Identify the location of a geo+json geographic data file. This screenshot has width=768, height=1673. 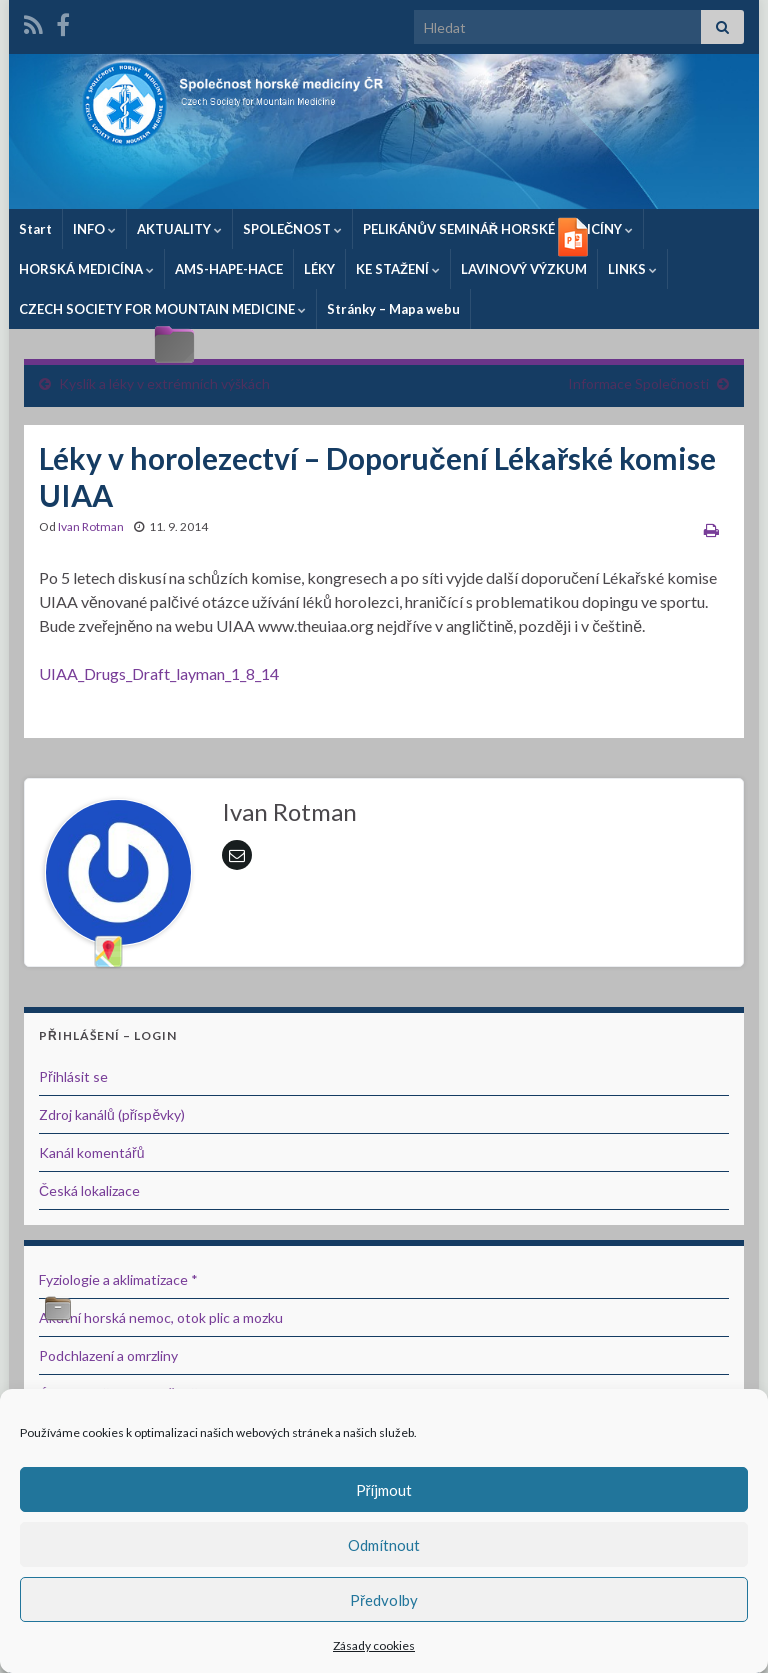
(108, 951).